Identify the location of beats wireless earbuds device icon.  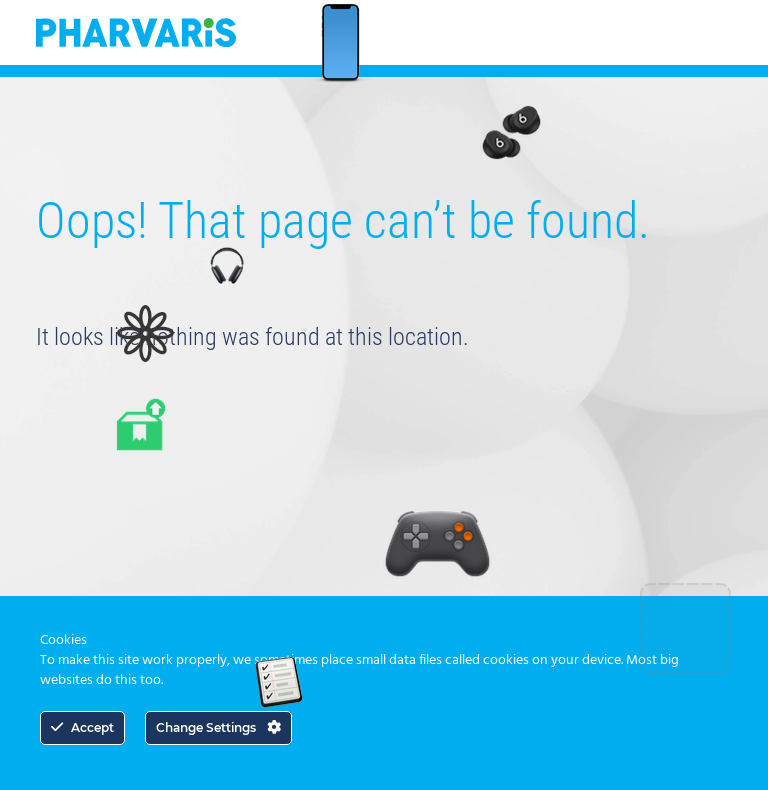
(511, 132).